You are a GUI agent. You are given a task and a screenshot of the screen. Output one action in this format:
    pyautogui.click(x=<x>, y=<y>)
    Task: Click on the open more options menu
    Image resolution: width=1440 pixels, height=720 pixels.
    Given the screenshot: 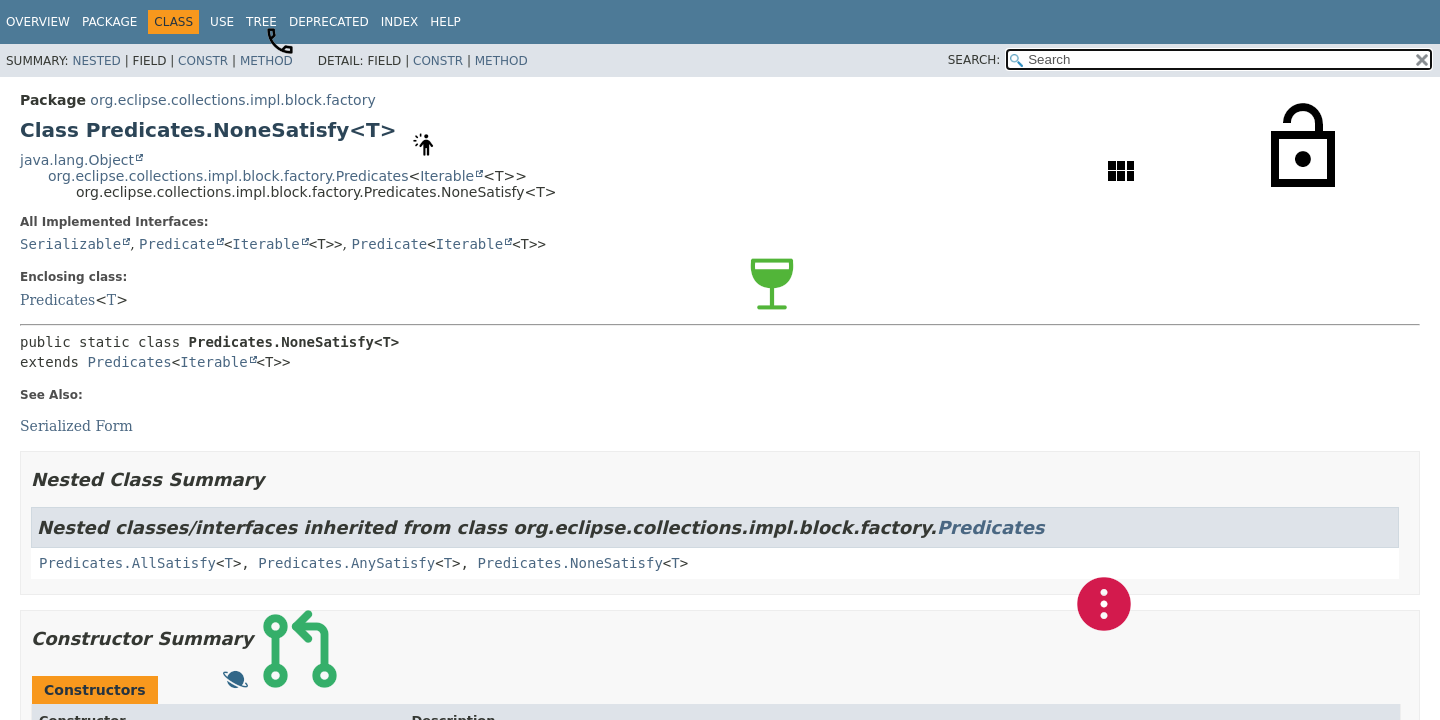 What is the action you would take?
    pyautogui.click(x=1104, y=604)
    